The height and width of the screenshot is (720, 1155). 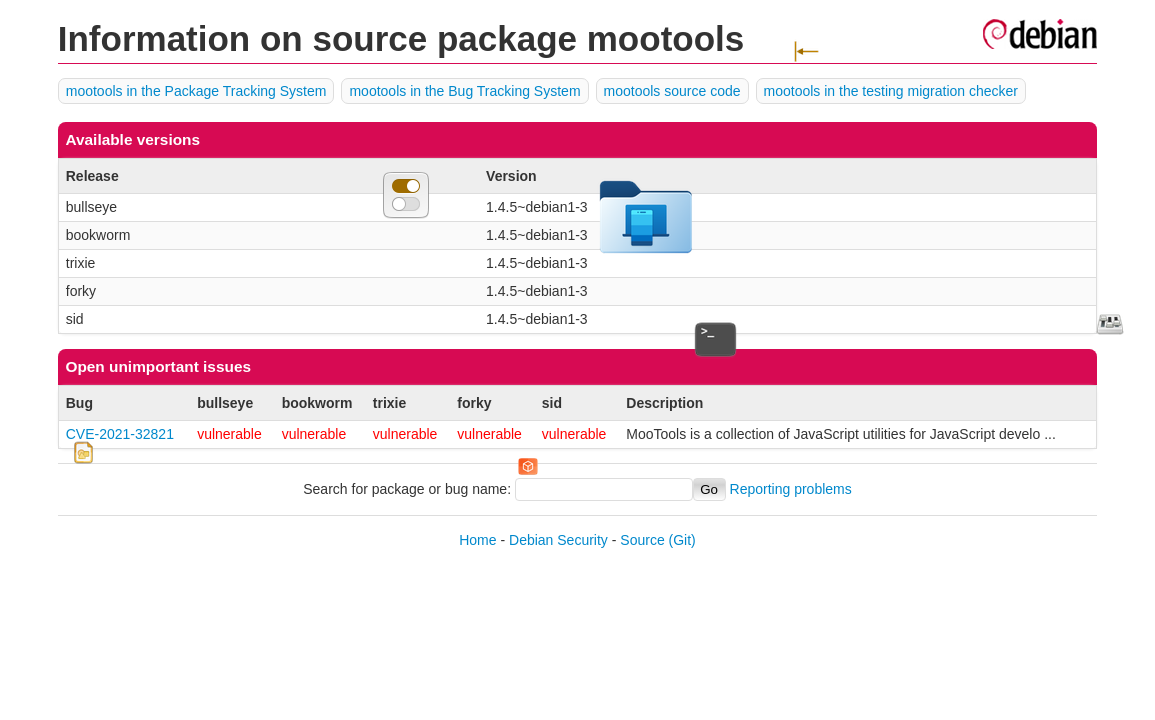 I want to click on open folder containing Microsoft Mitra or telephony files, so click(x=645, y=219).